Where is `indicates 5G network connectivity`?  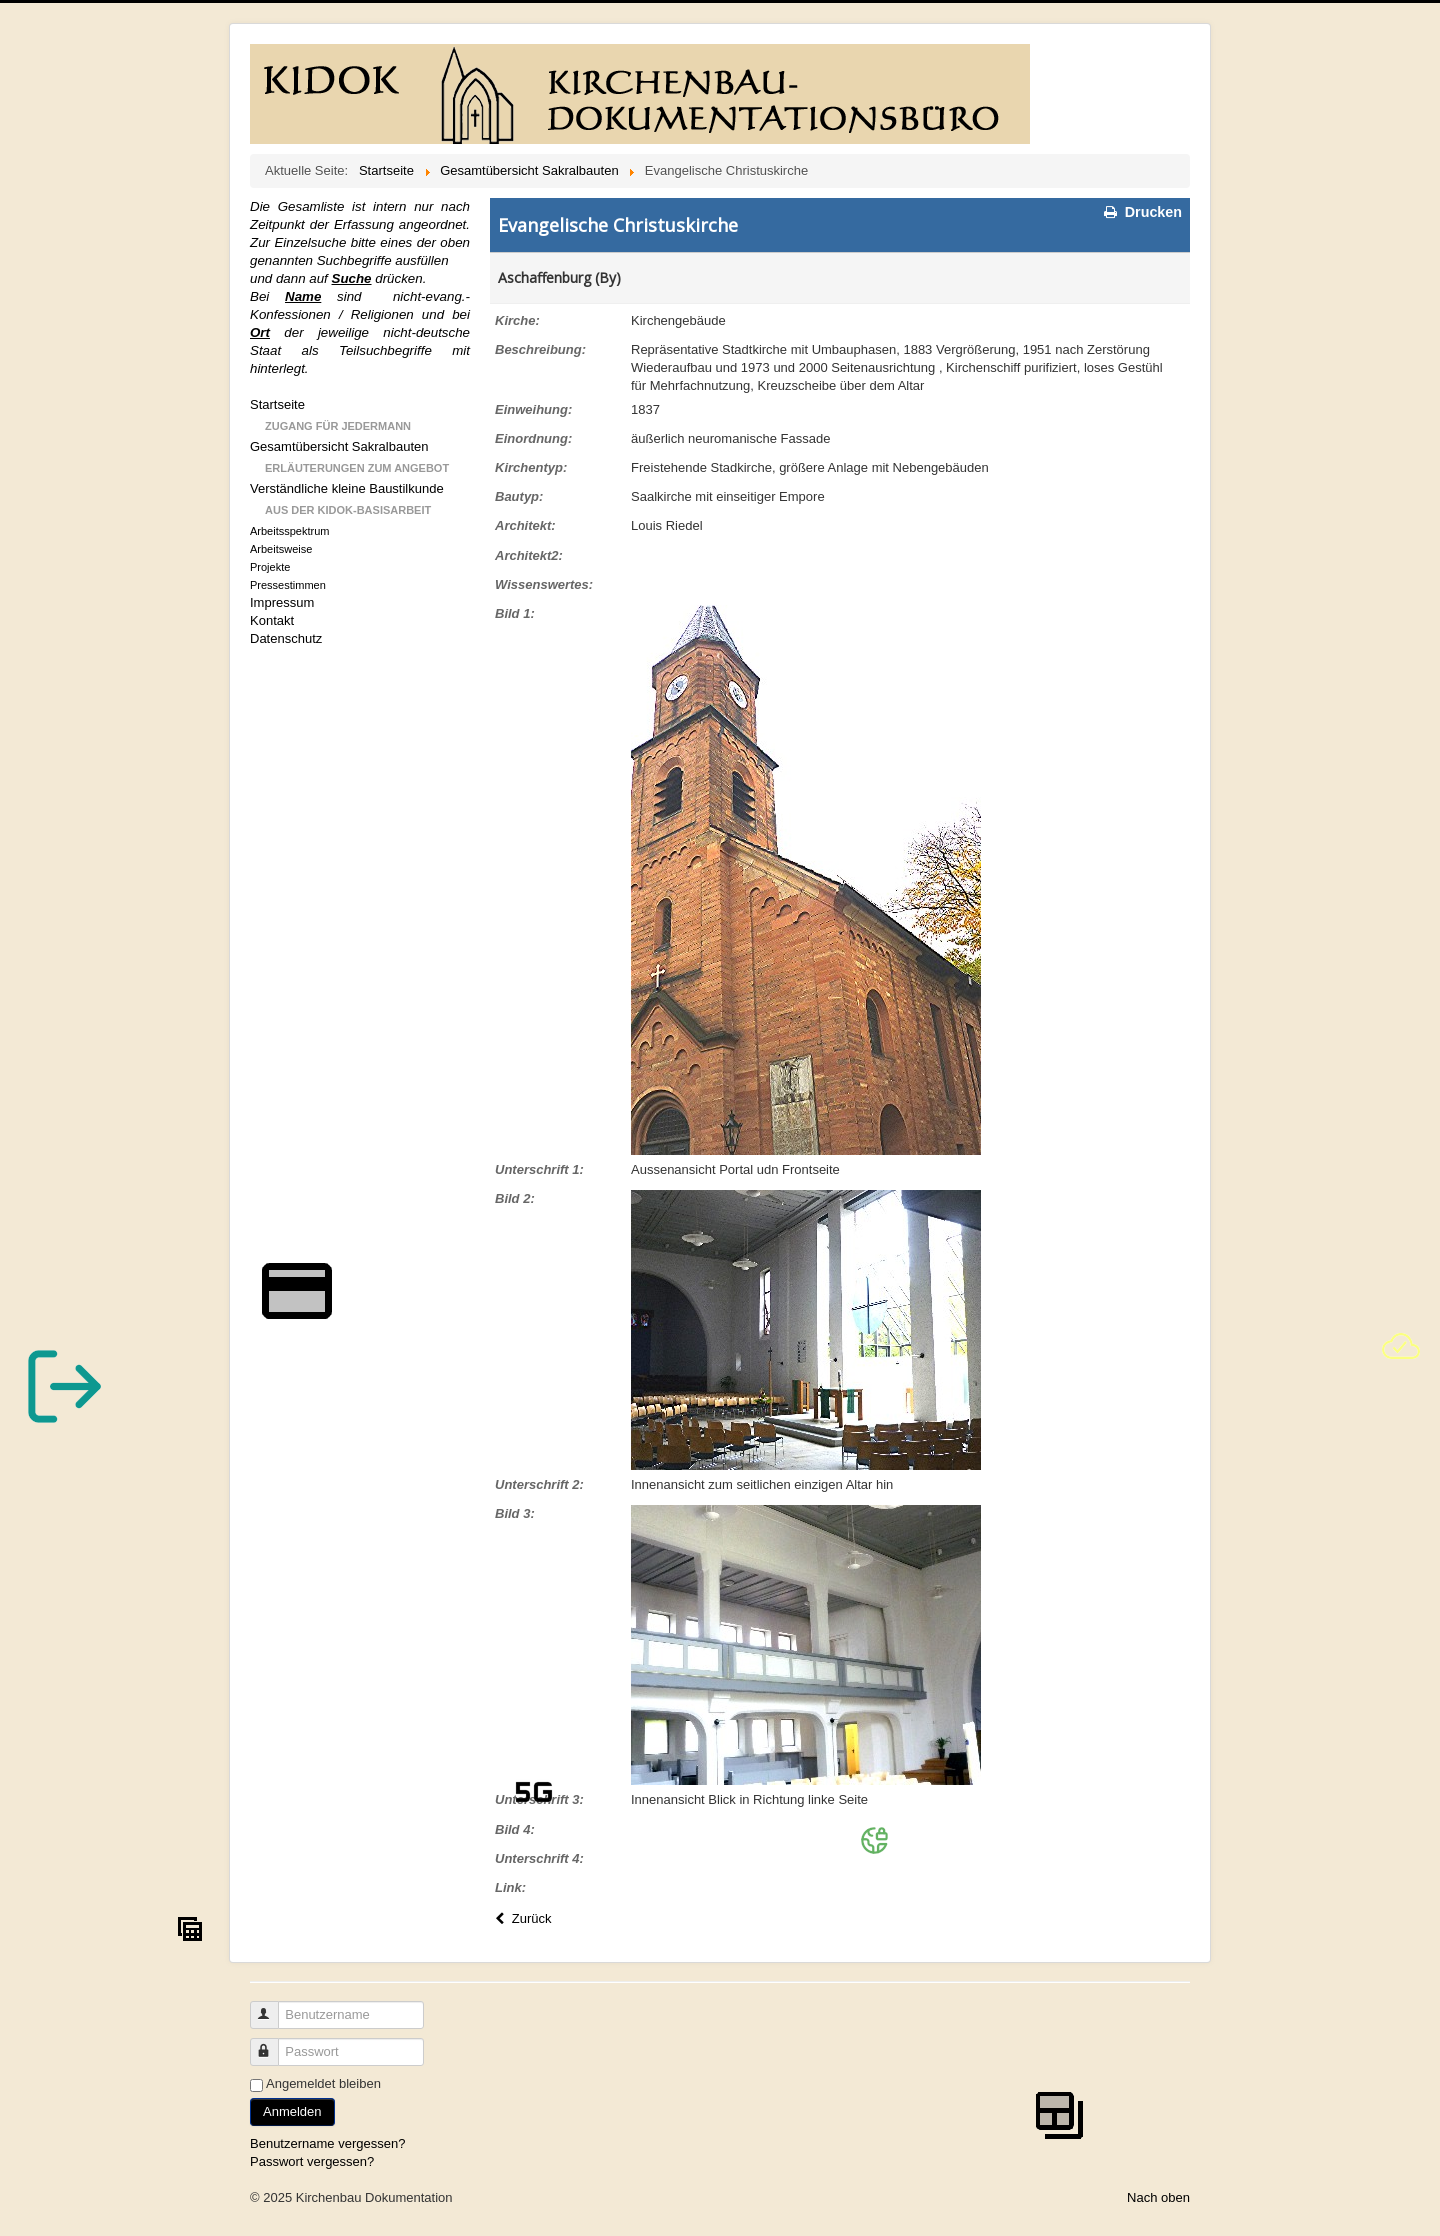
indicates 5G network connectivity is located at coordinates (534, 1792).